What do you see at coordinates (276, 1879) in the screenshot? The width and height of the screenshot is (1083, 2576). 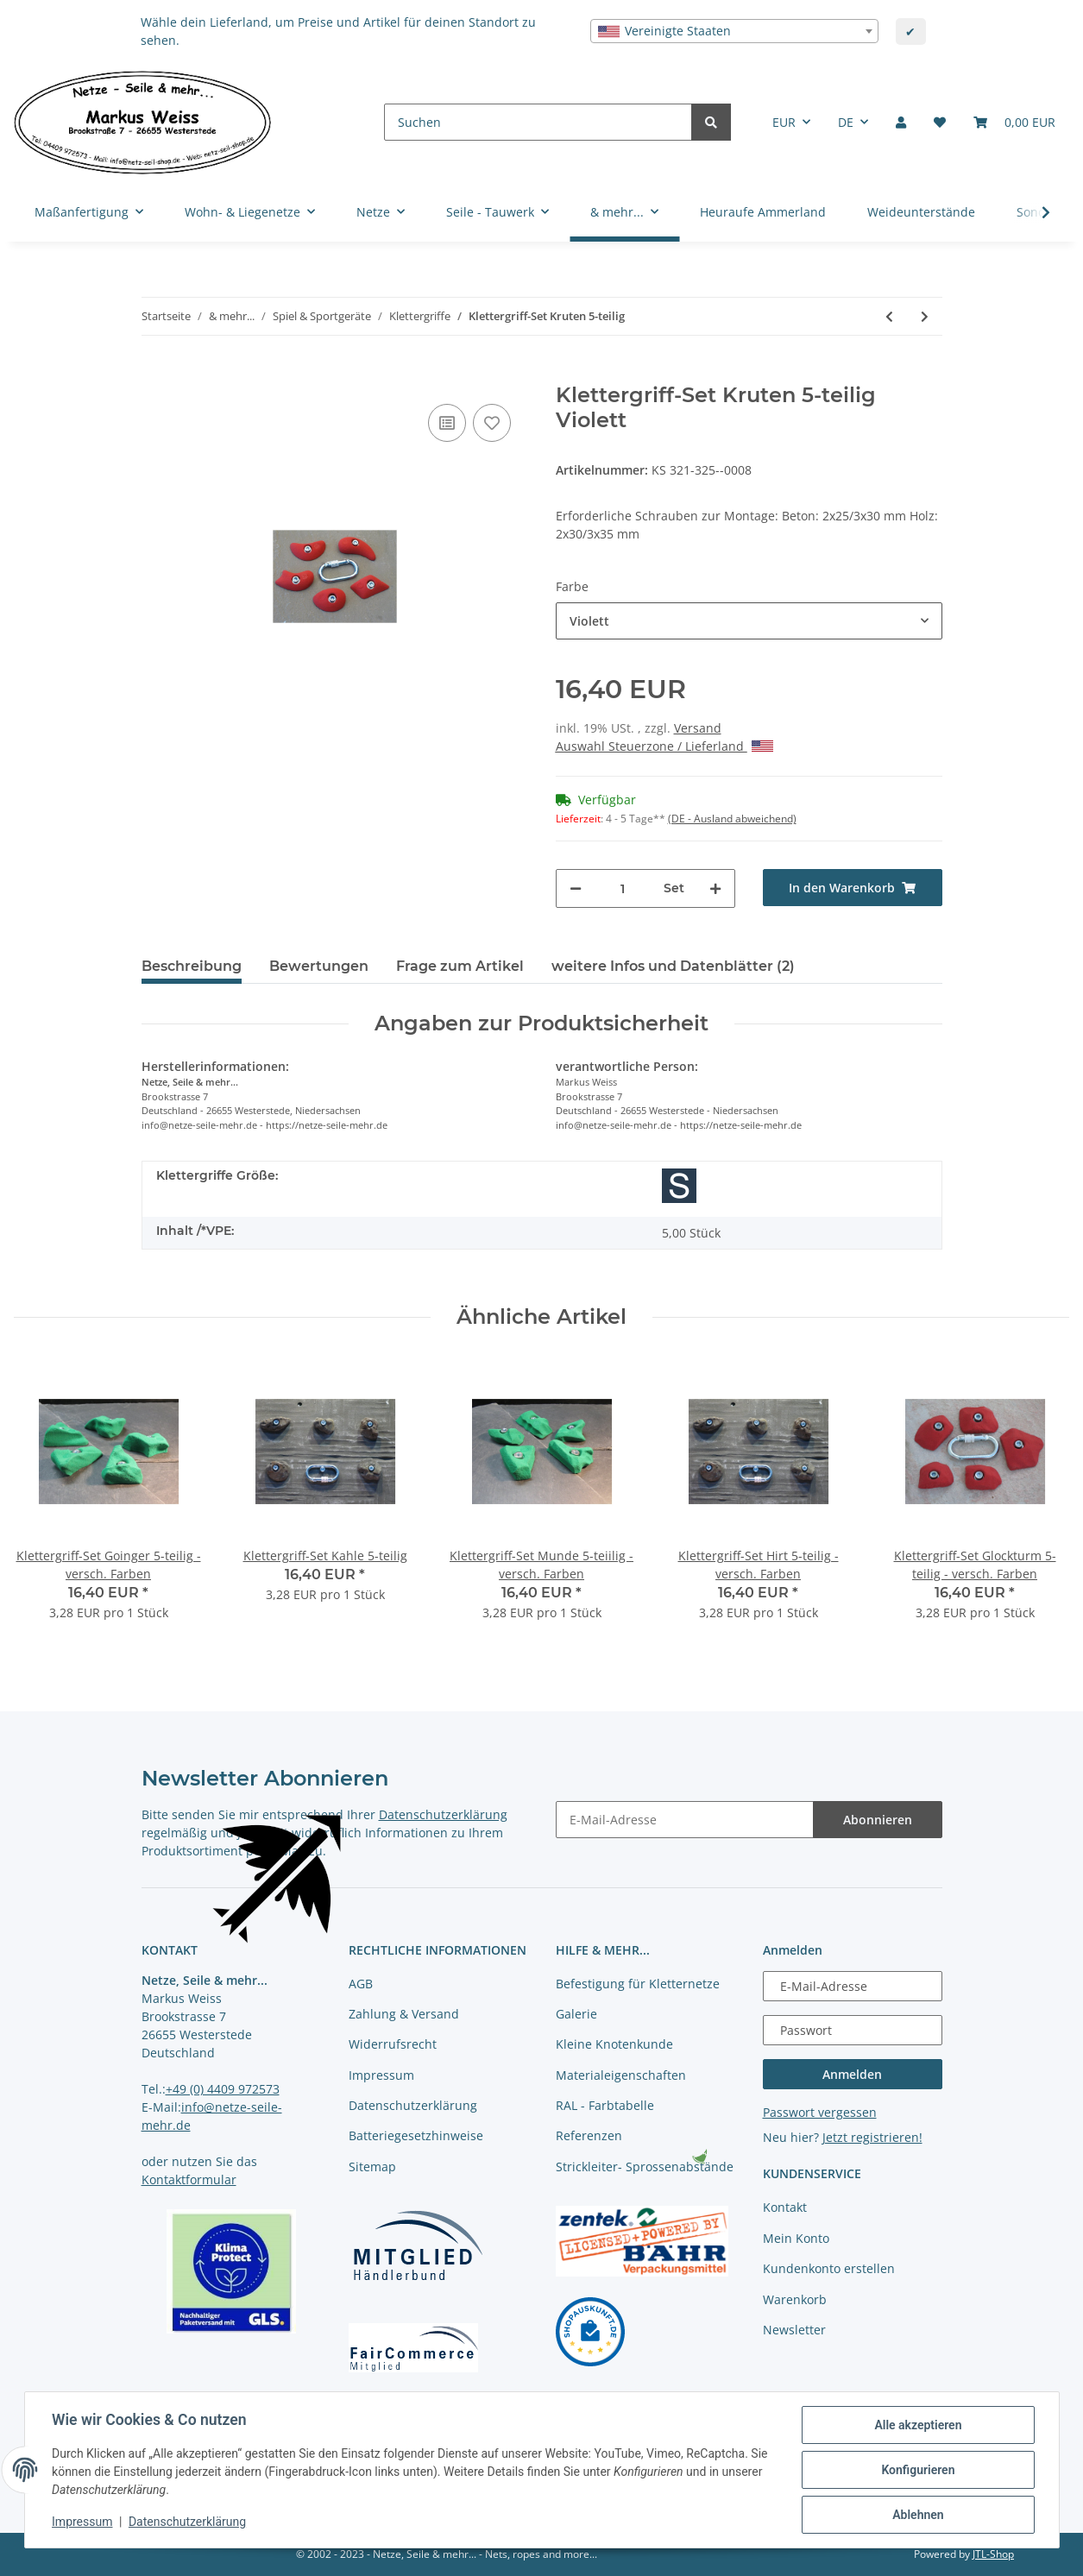 I see `indicates a ranged weapon or archery skill` at bounding box center [276, 1879].